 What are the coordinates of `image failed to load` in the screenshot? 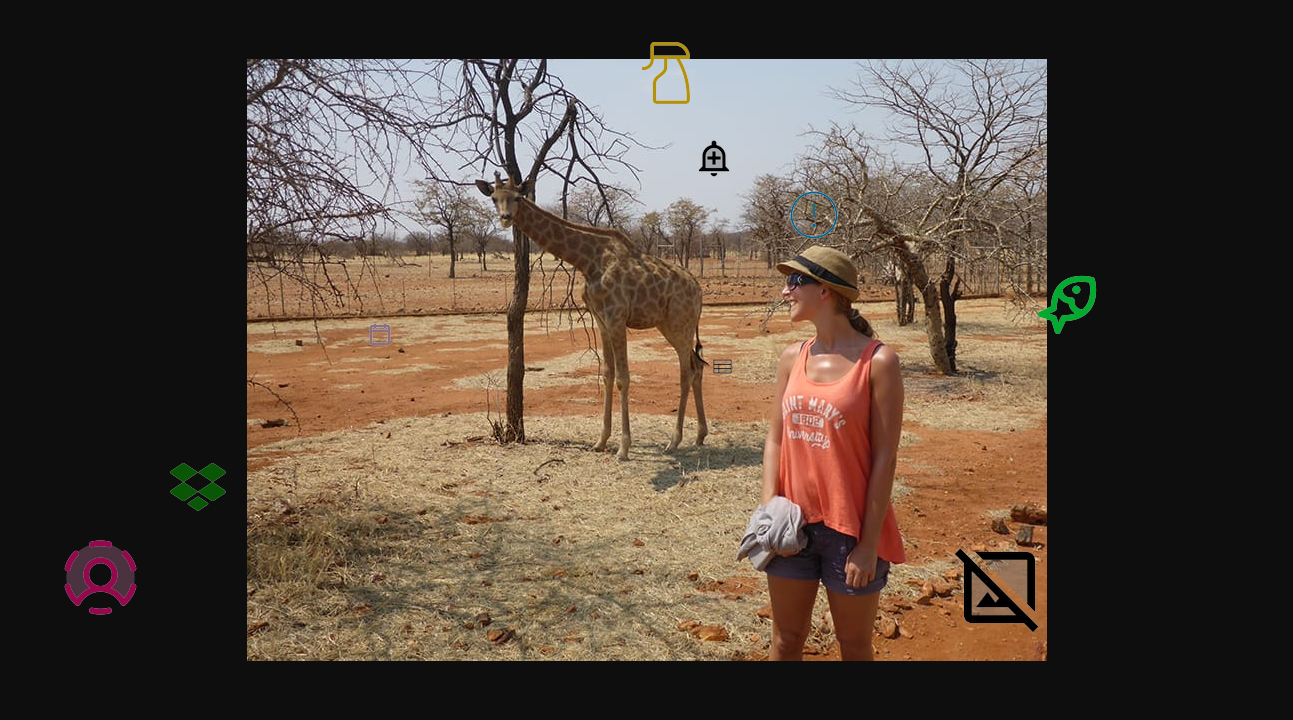 It's located at (999, 587).